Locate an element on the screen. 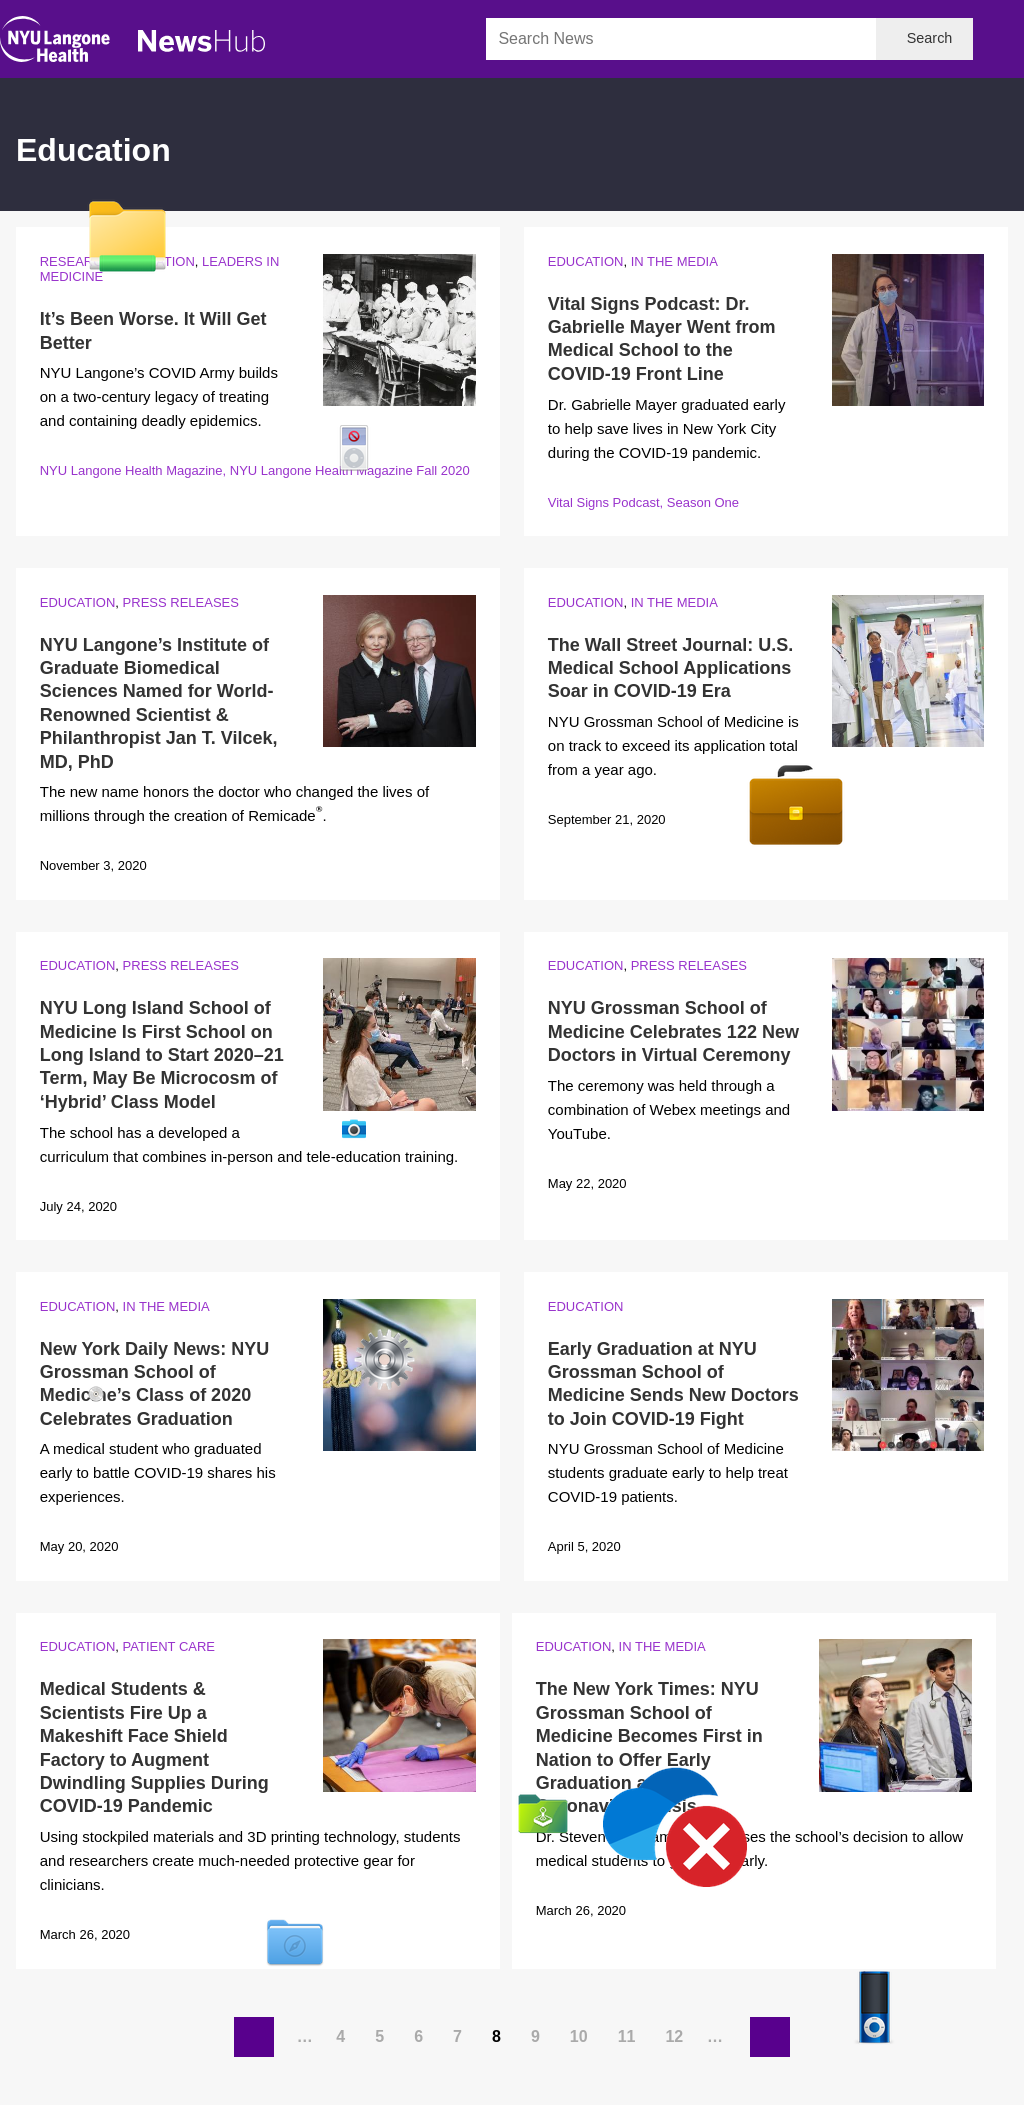  open the camera app is located at coordinates (354, 1129).